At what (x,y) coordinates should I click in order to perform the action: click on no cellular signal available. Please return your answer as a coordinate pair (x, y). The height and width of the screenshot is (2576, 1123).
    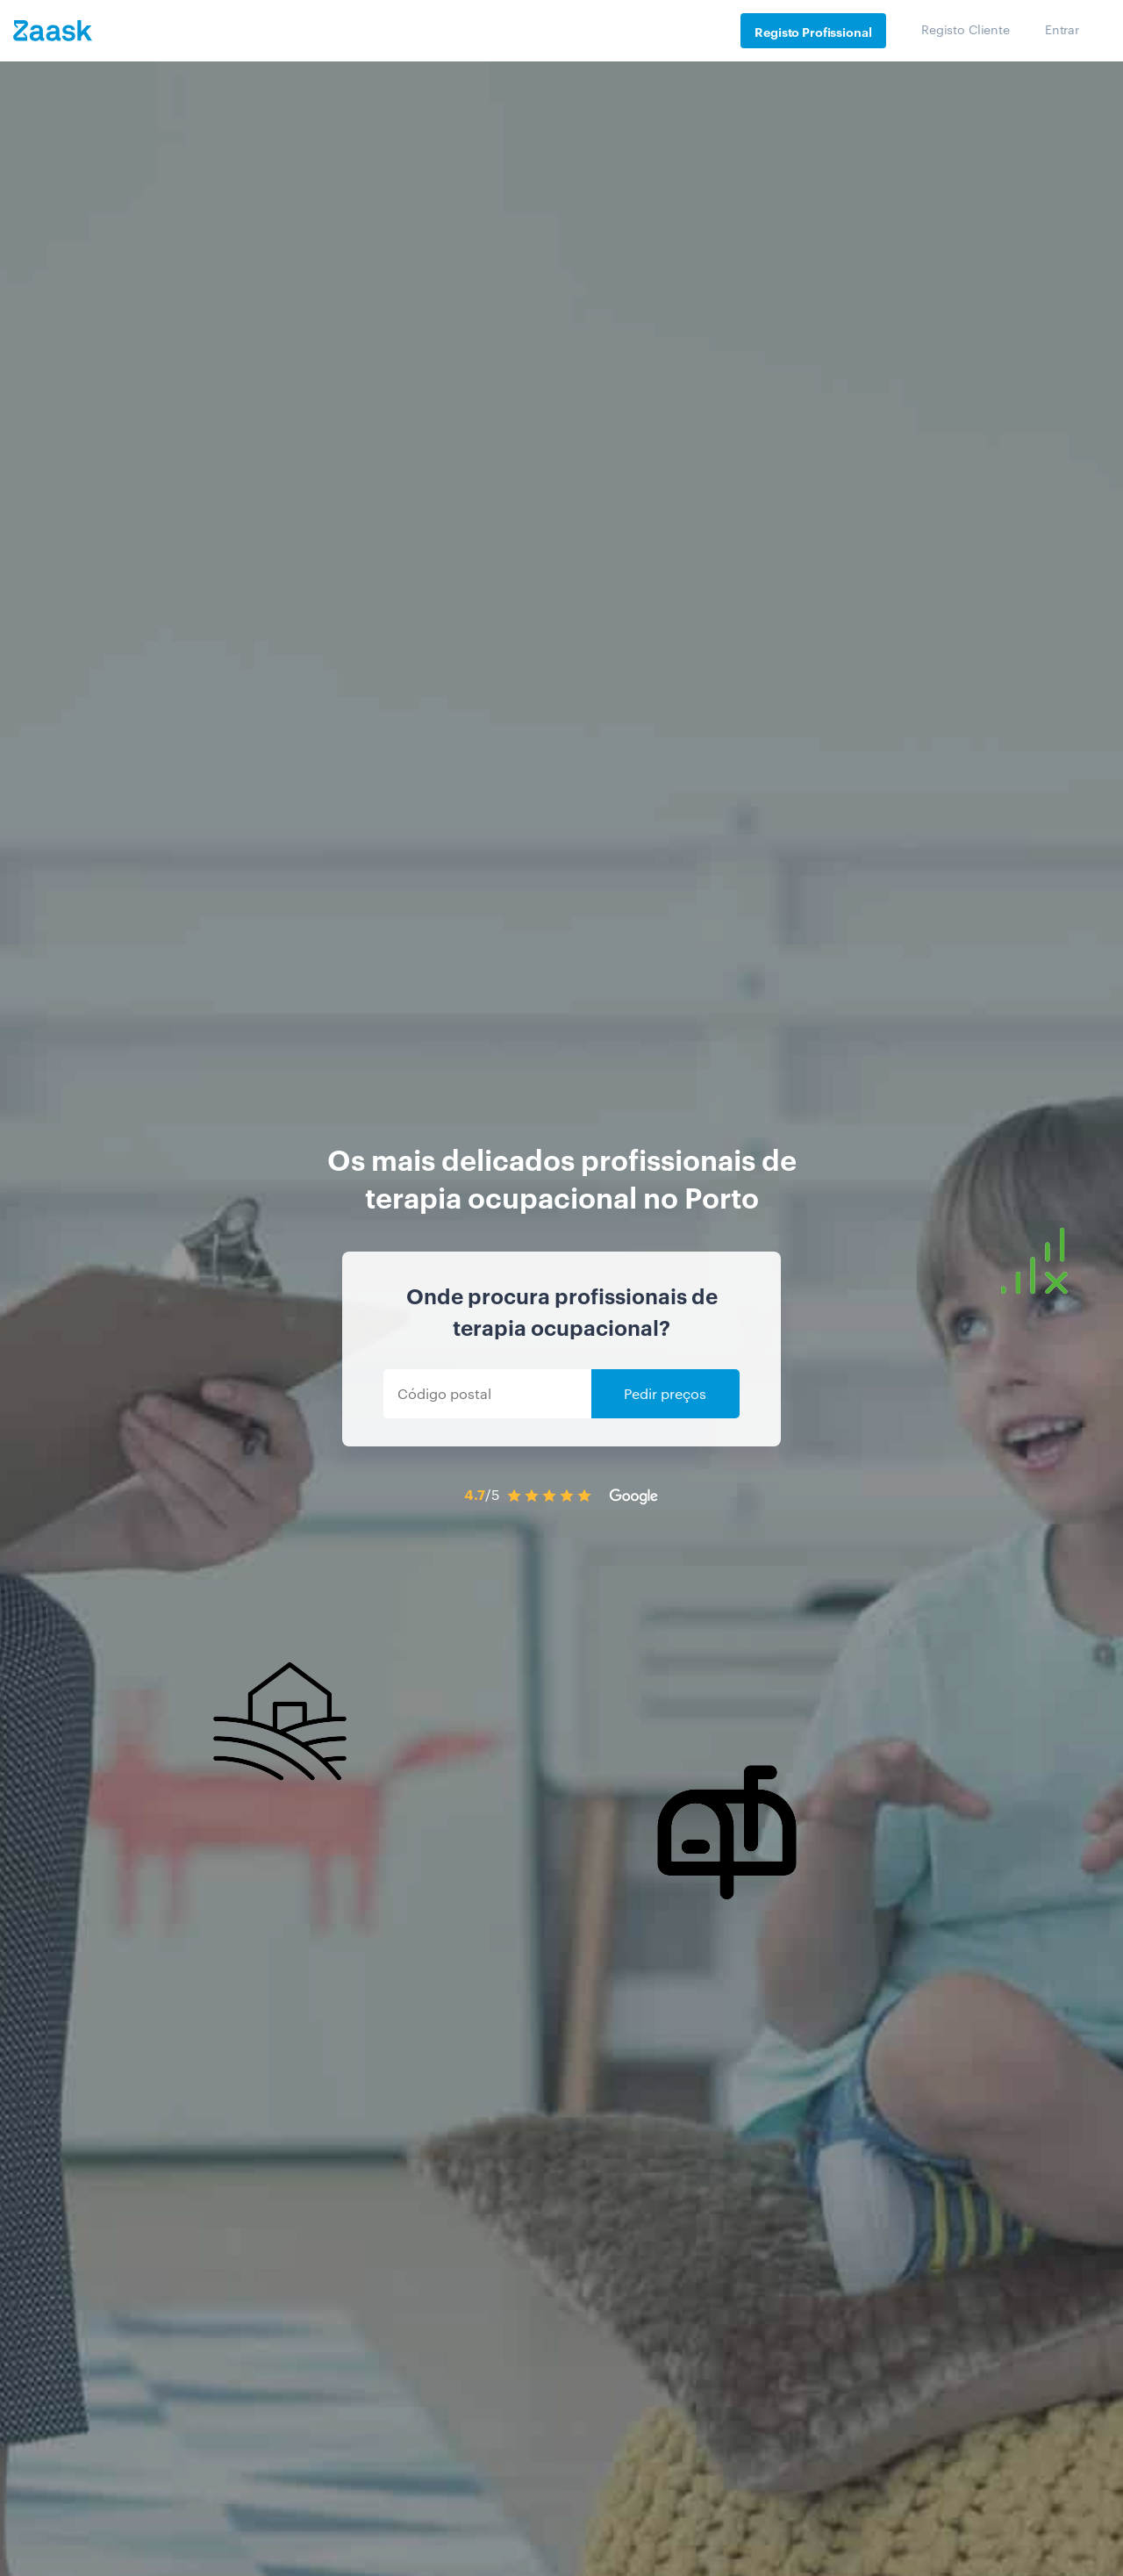
    Looking at the image, I should click on (1035, 1265).